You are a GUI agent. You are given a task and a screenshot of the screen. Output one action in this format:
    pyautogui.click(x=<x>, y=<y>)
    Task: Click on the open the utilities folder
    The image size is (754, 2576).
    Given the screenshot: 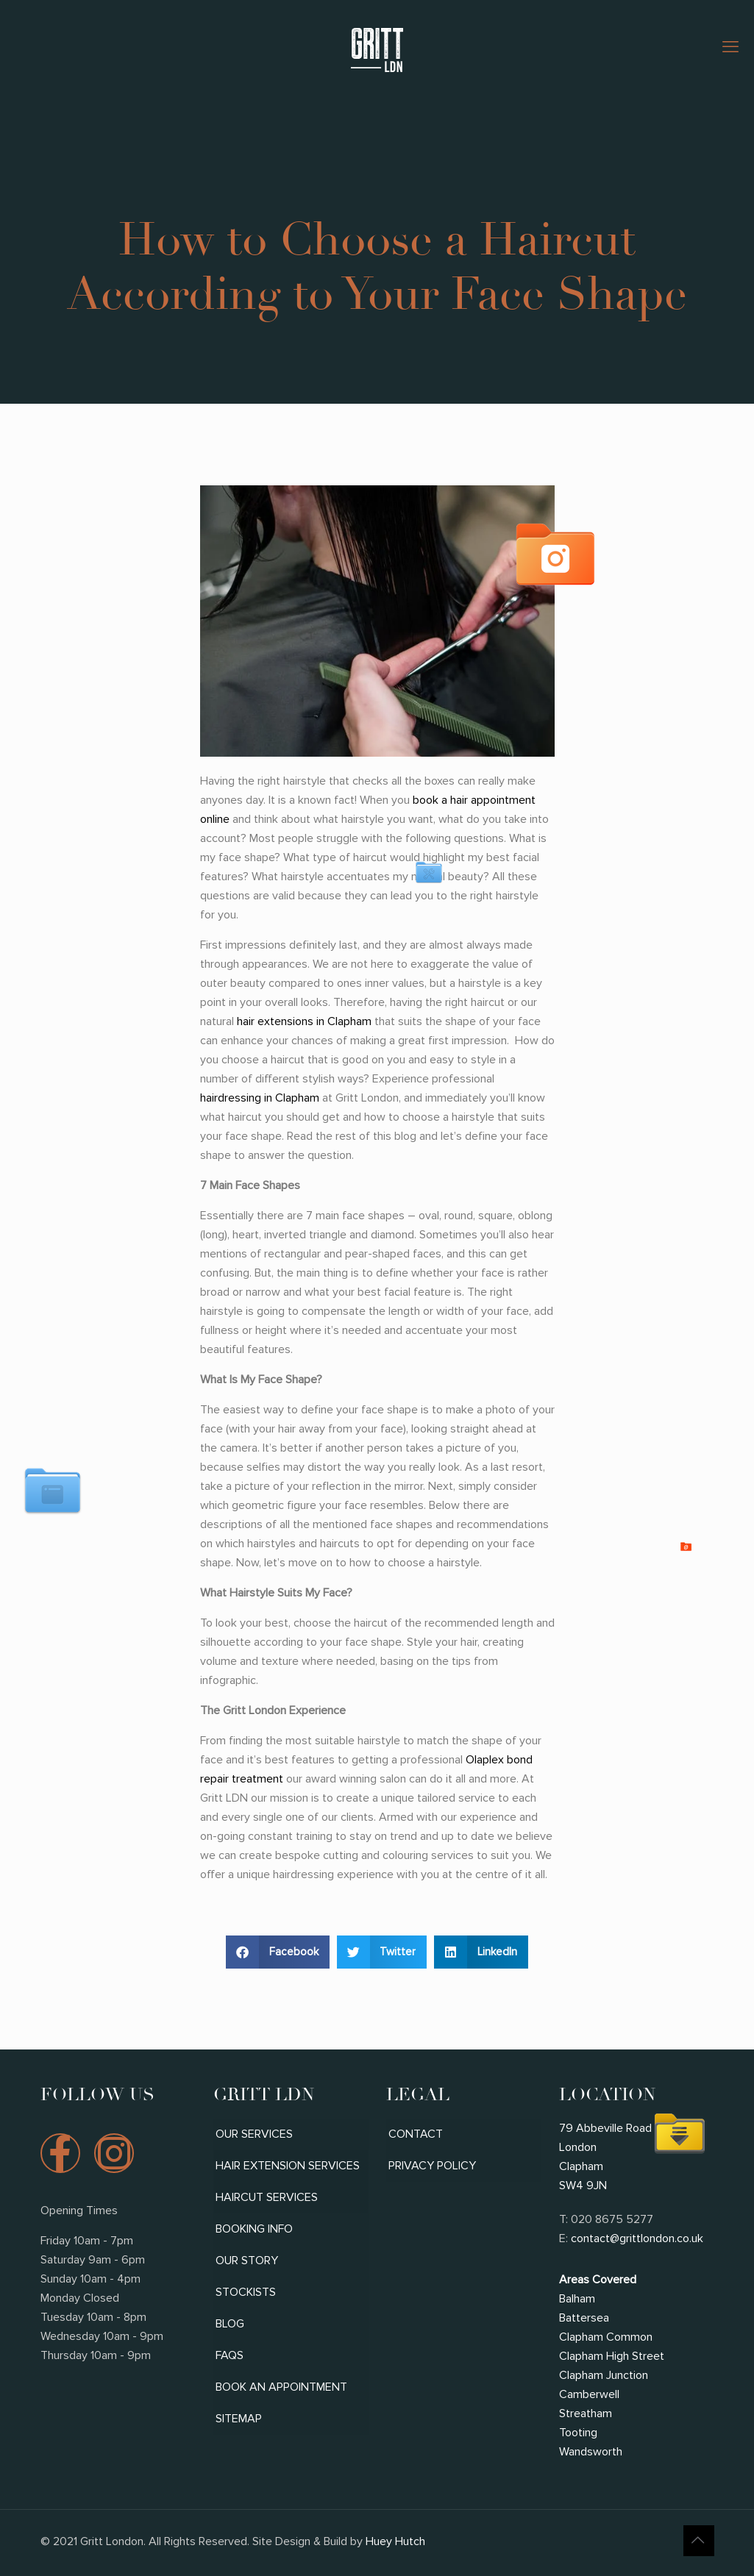 What is the action you would take?
    pyautogui.click(x=429, y=872)
    